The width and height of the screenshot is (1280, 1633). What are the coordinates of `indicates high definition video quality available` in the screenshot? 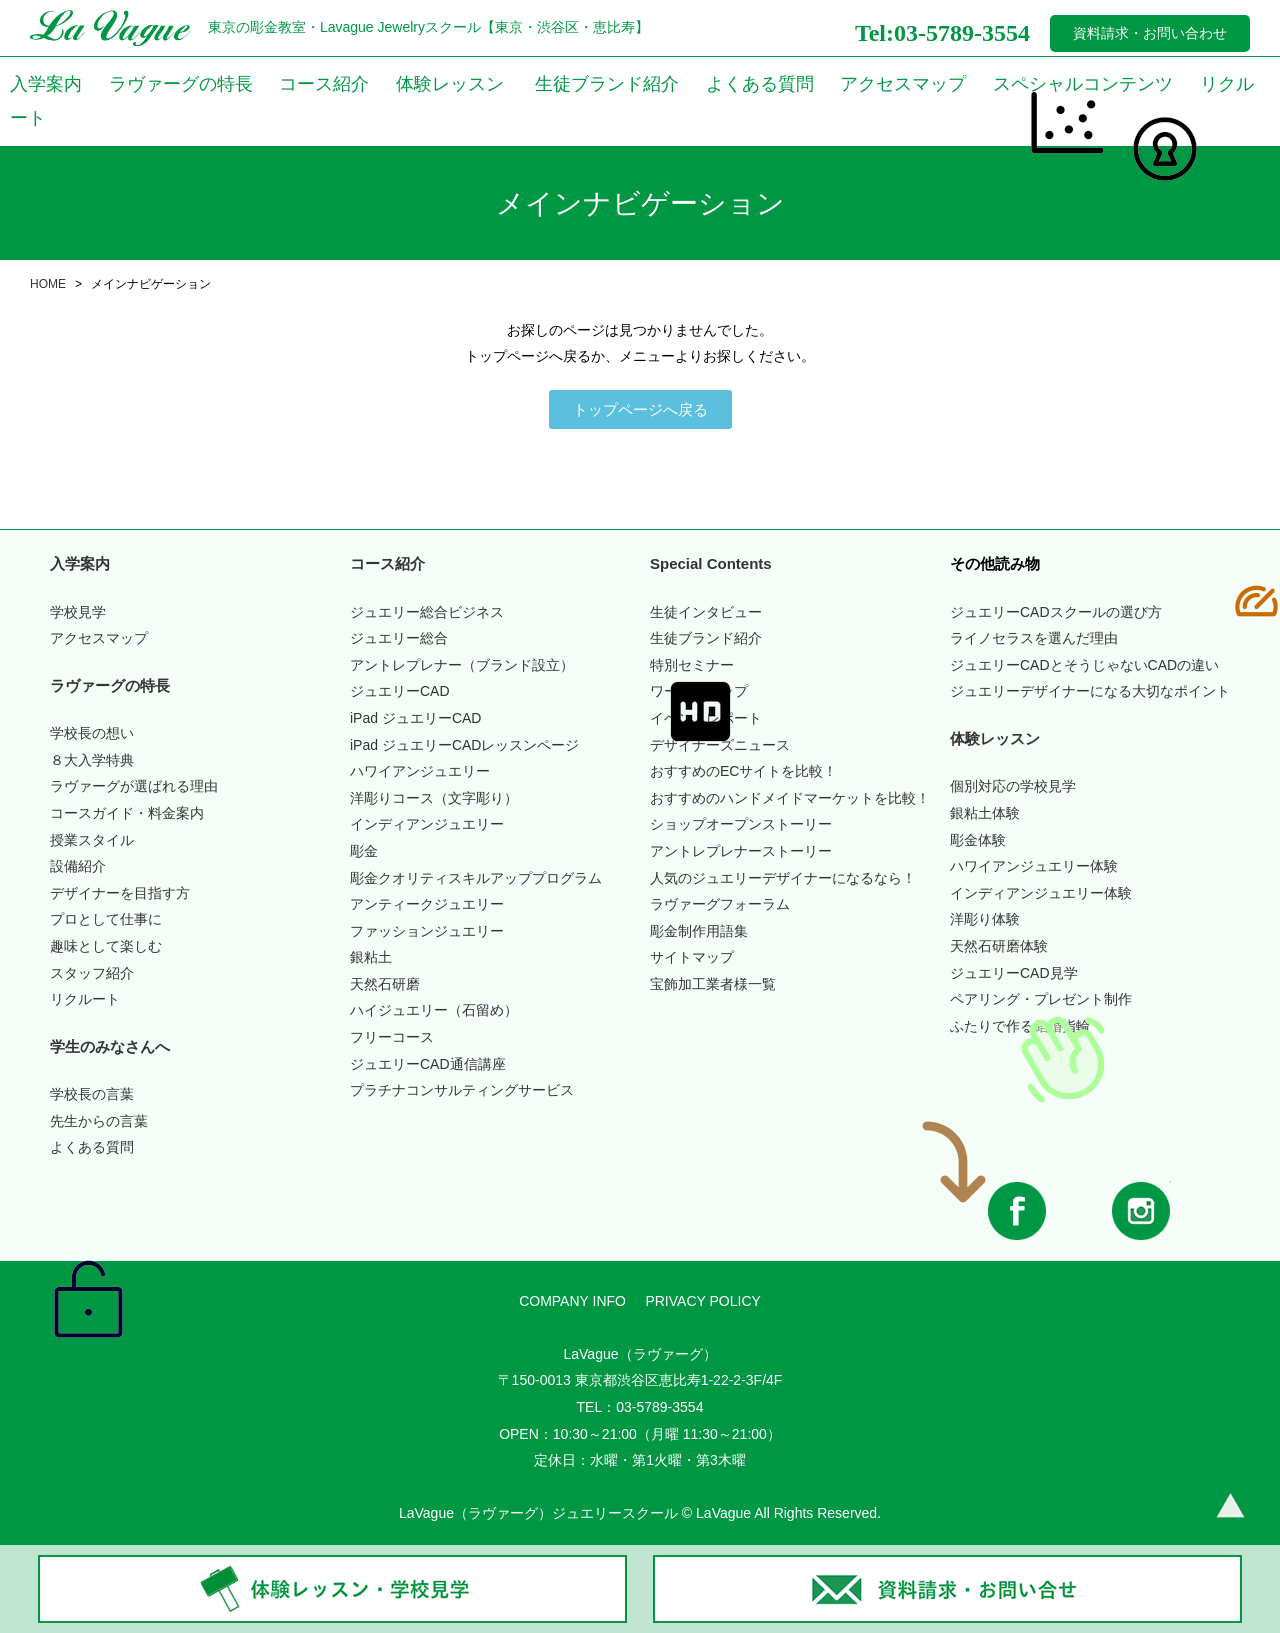 It's located at (700, 711).